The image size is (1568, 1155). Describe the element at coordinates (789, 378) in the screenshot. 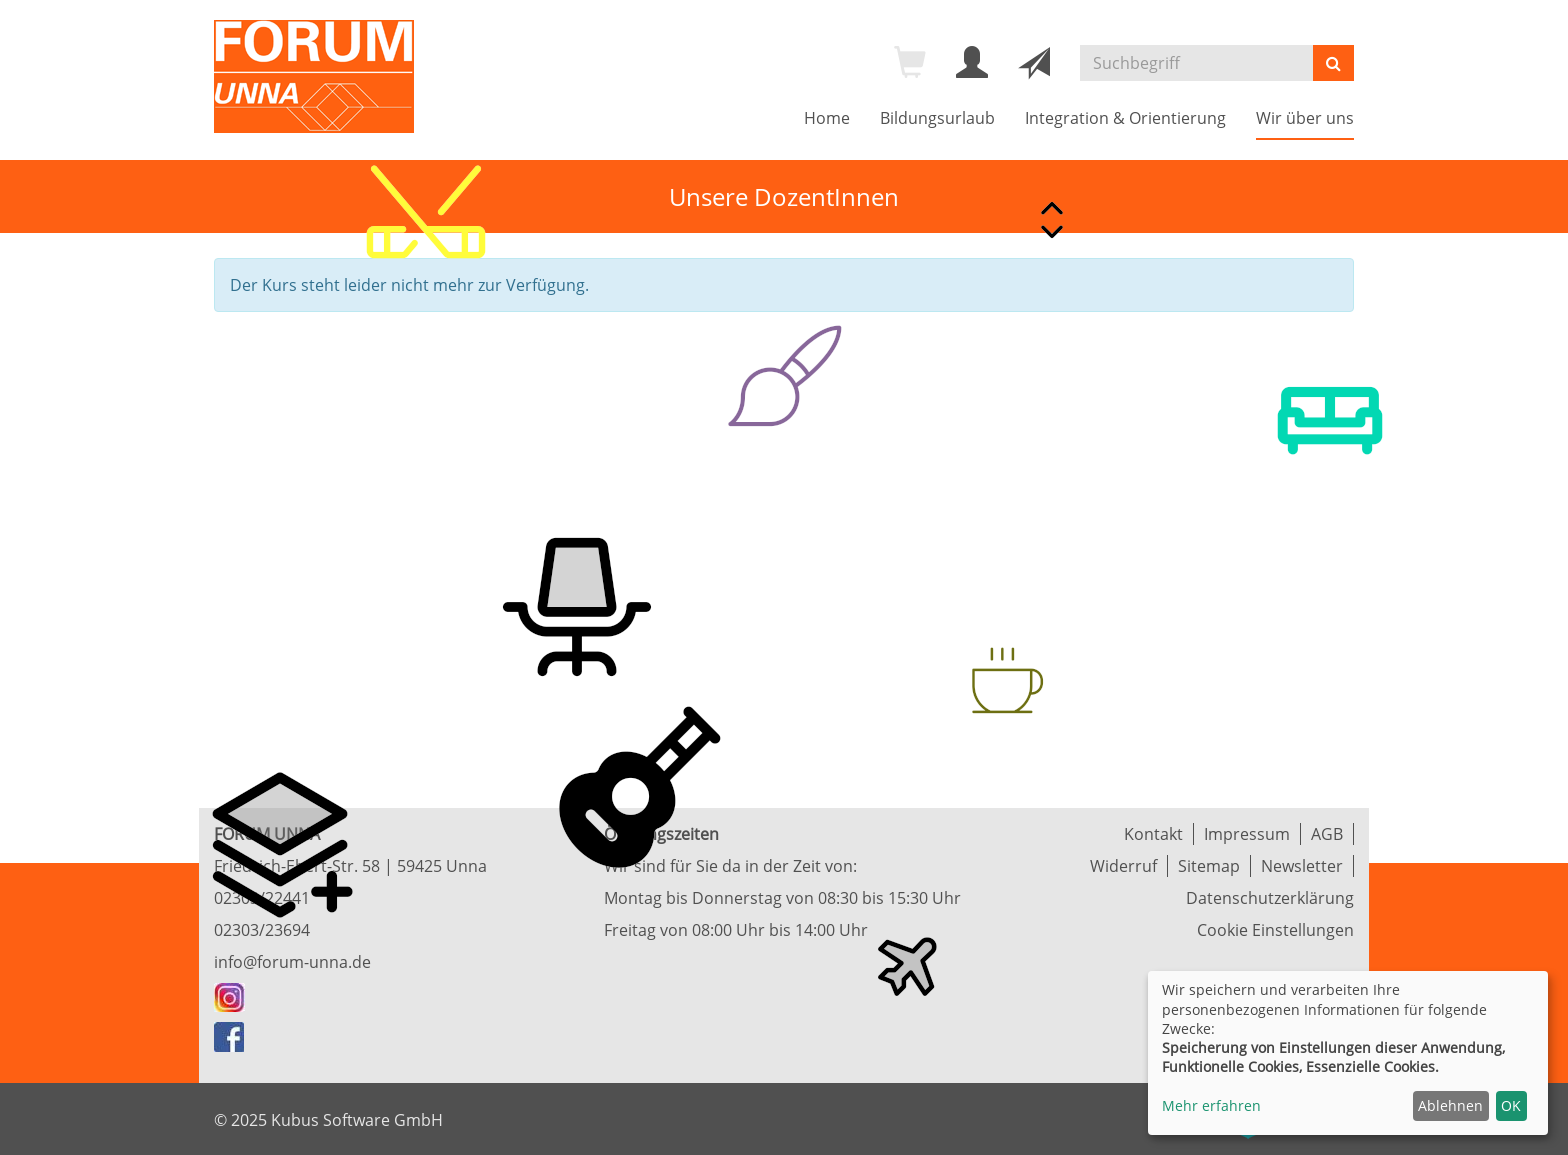

I see `access drawing or painting tools` at that location.